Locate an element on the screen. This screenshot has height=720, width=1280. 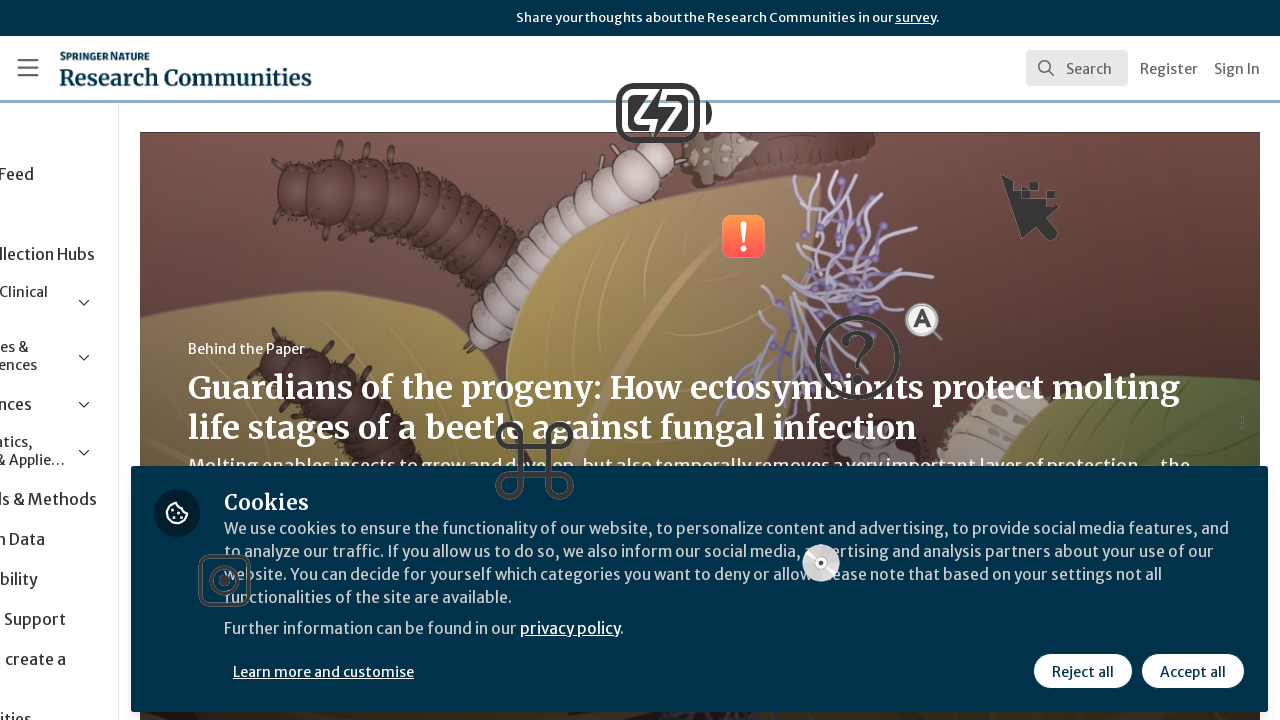
indicates a DVD-R disc drive or media is located at coordinates (821, 563).